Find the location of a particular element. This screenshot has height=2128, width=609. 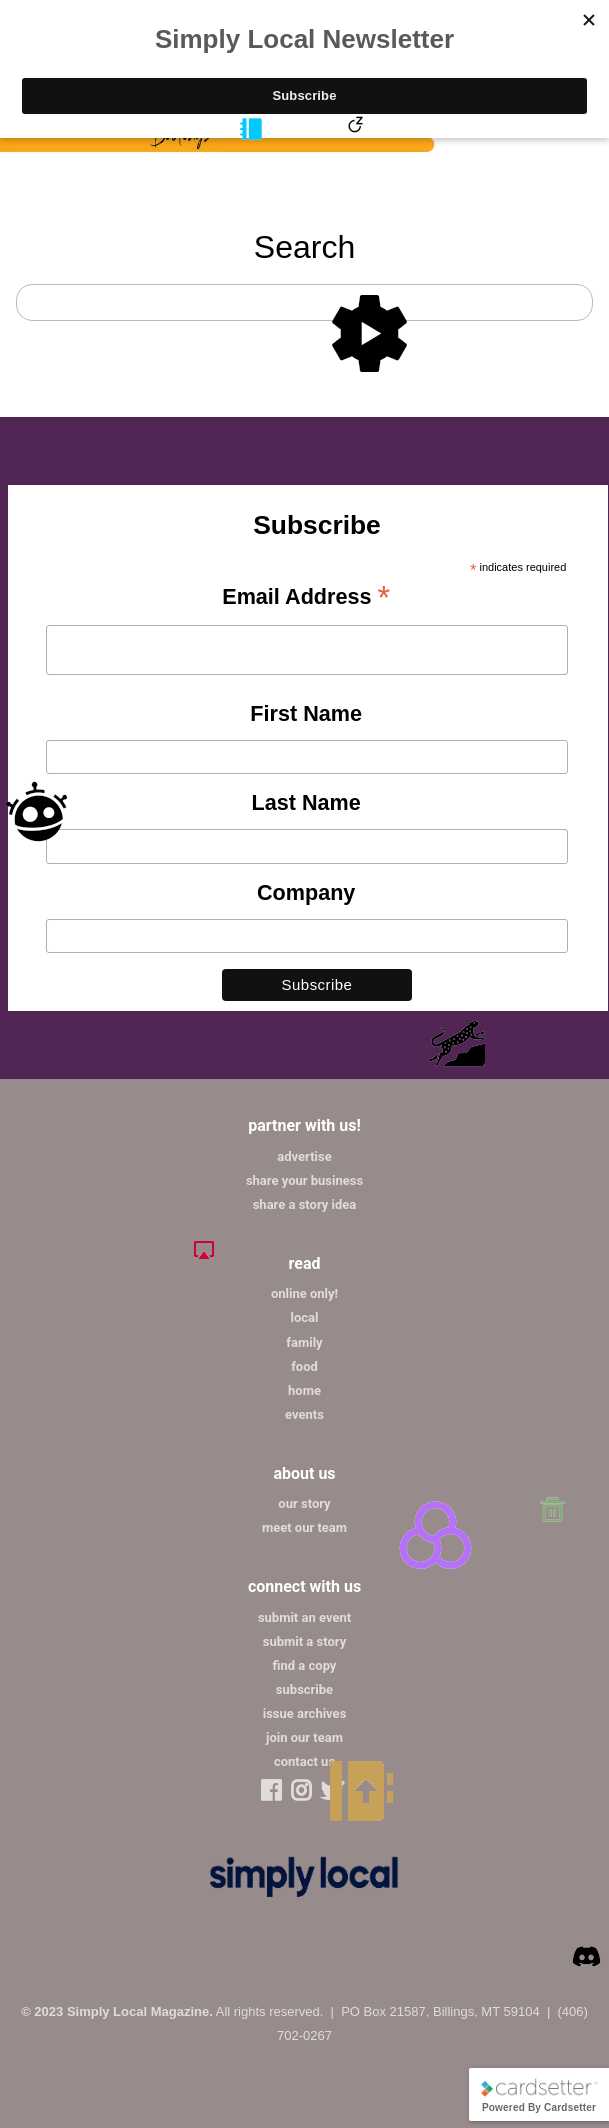

stream content to an airplay-enabled device is located at coordinates (204, 1250).